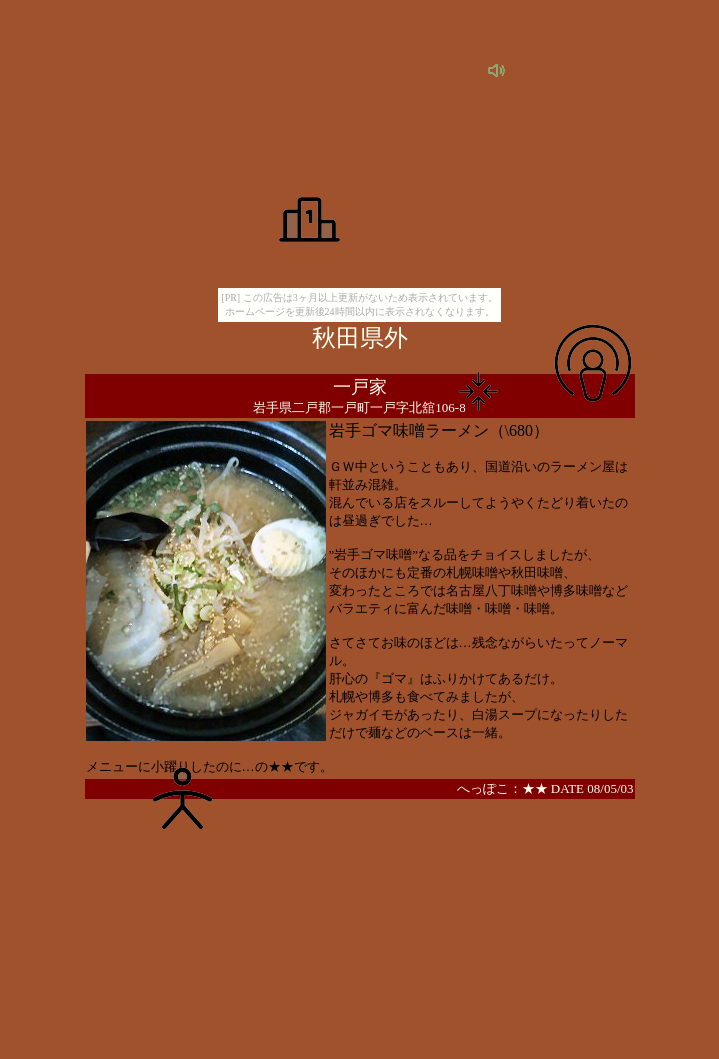  I want to click on view leaderboard or rankings, so click(309, 219).